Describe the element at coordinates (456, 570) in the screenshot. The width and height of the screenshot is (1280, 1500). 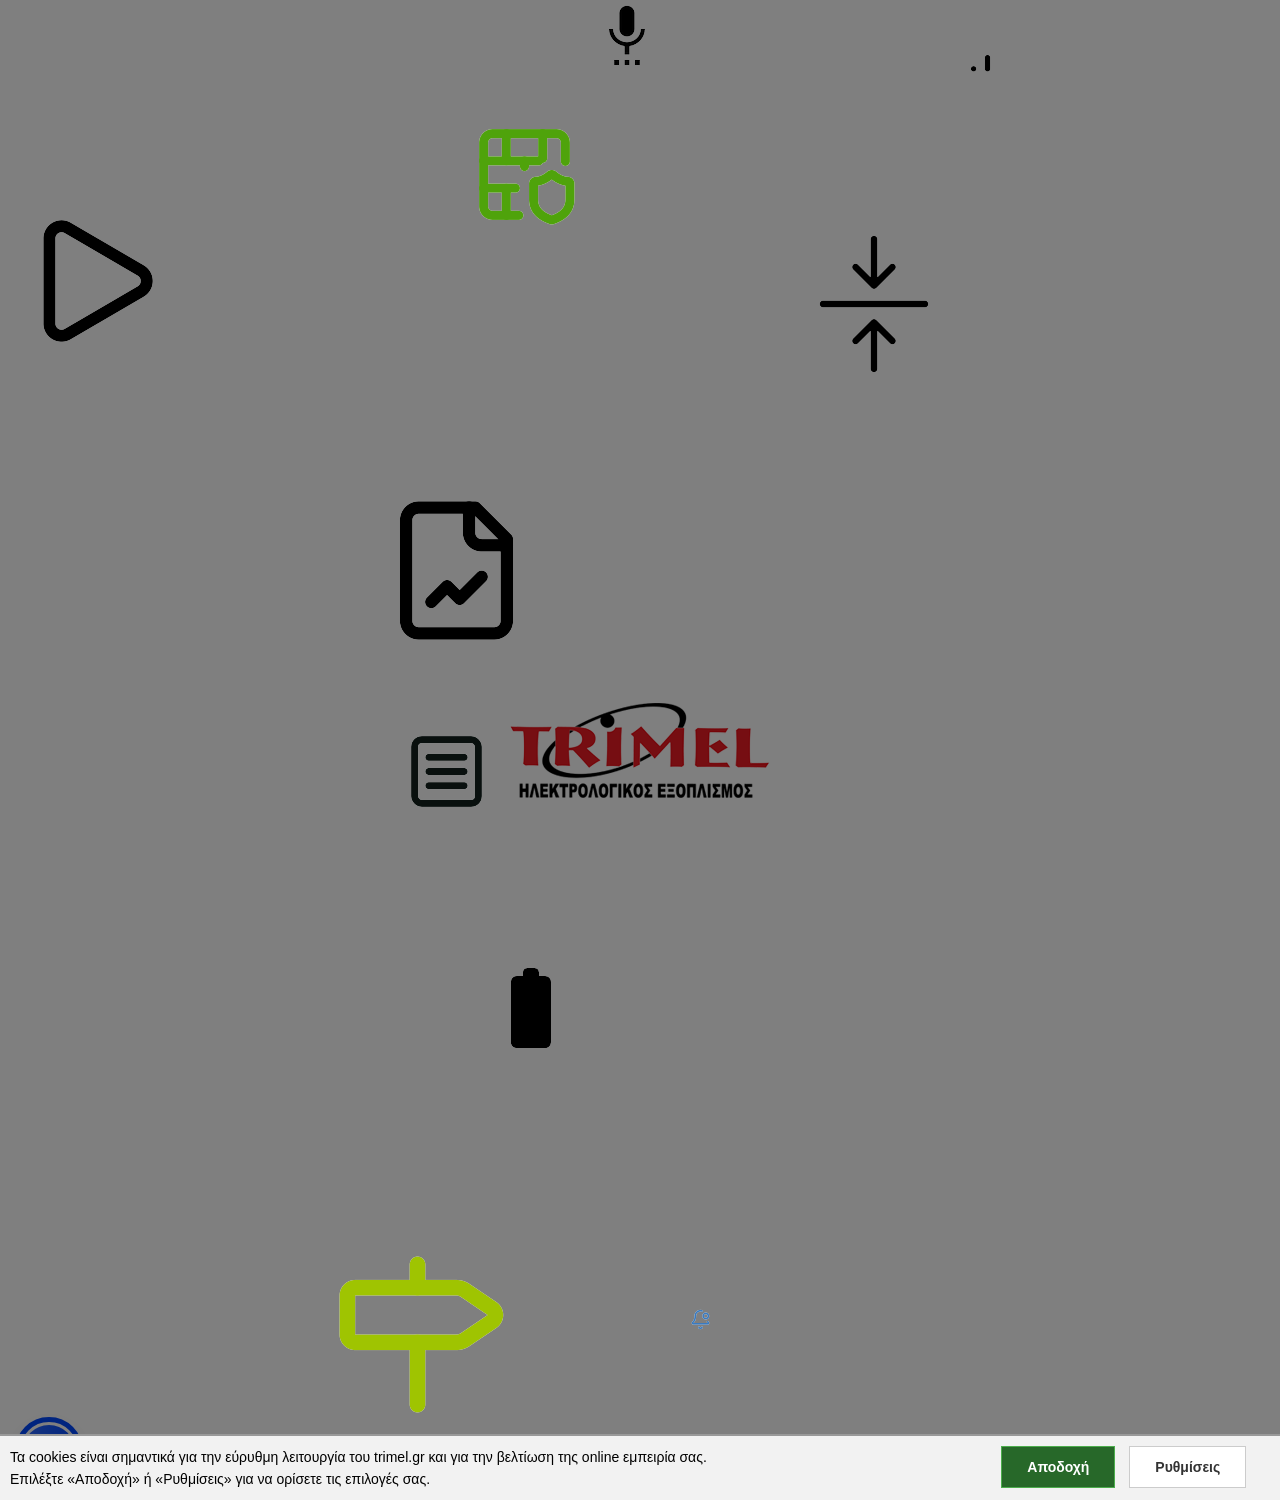
I see `view report or analytics document` at that location.